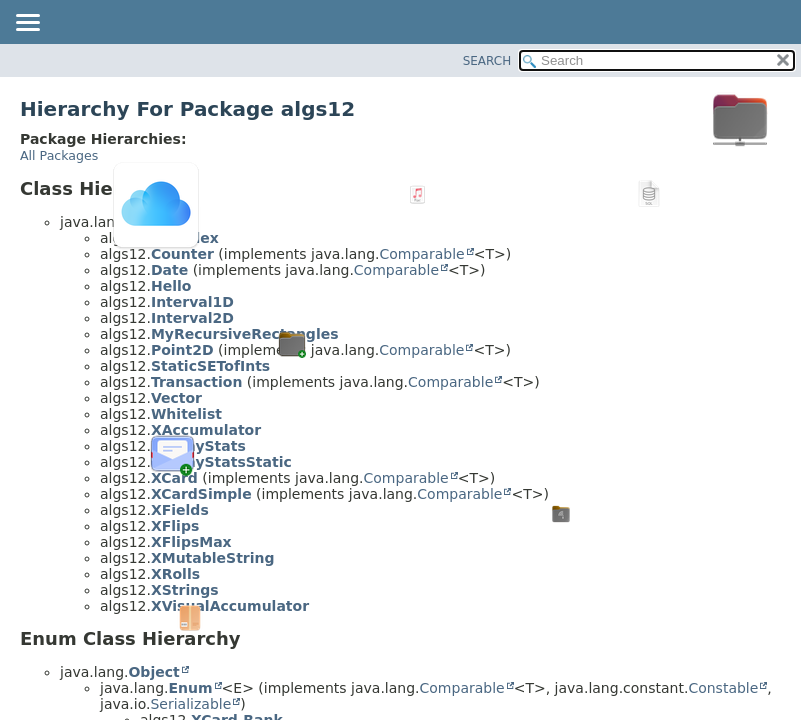  Describe the element at coordinates (292, 344) in the screenshot. I see `create a new folder` at that location.